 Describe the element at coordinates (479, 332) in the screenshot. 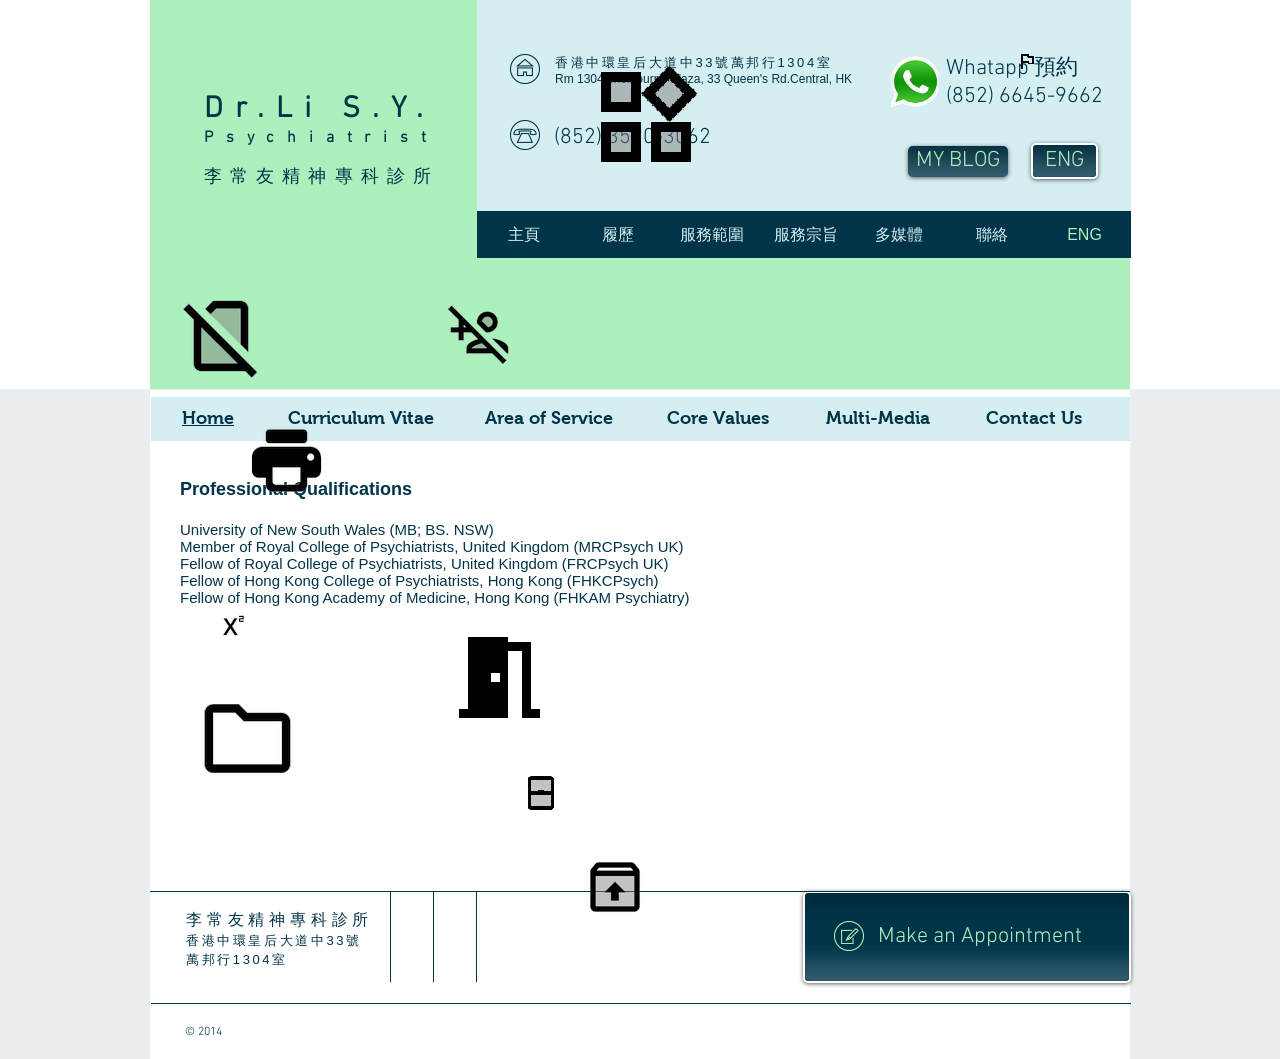

I see `indicates adding contacts is disabled` at that location.